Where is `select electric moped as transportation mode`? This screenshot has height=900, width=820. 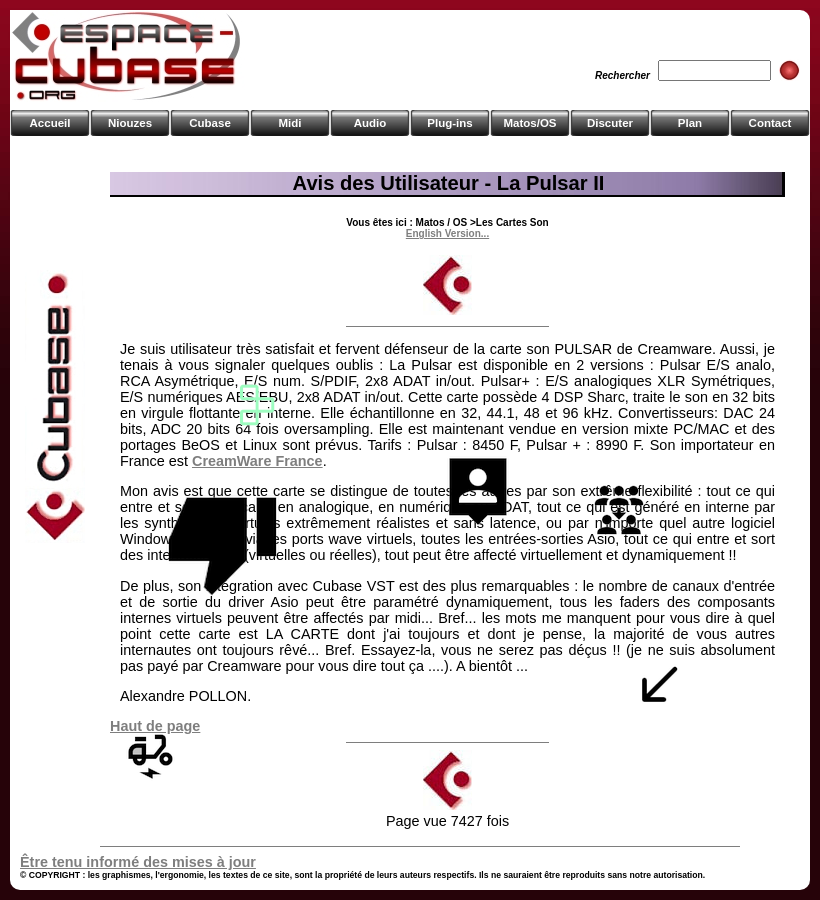
select electric moped as transportation mode is located at coordinates (150, 754).